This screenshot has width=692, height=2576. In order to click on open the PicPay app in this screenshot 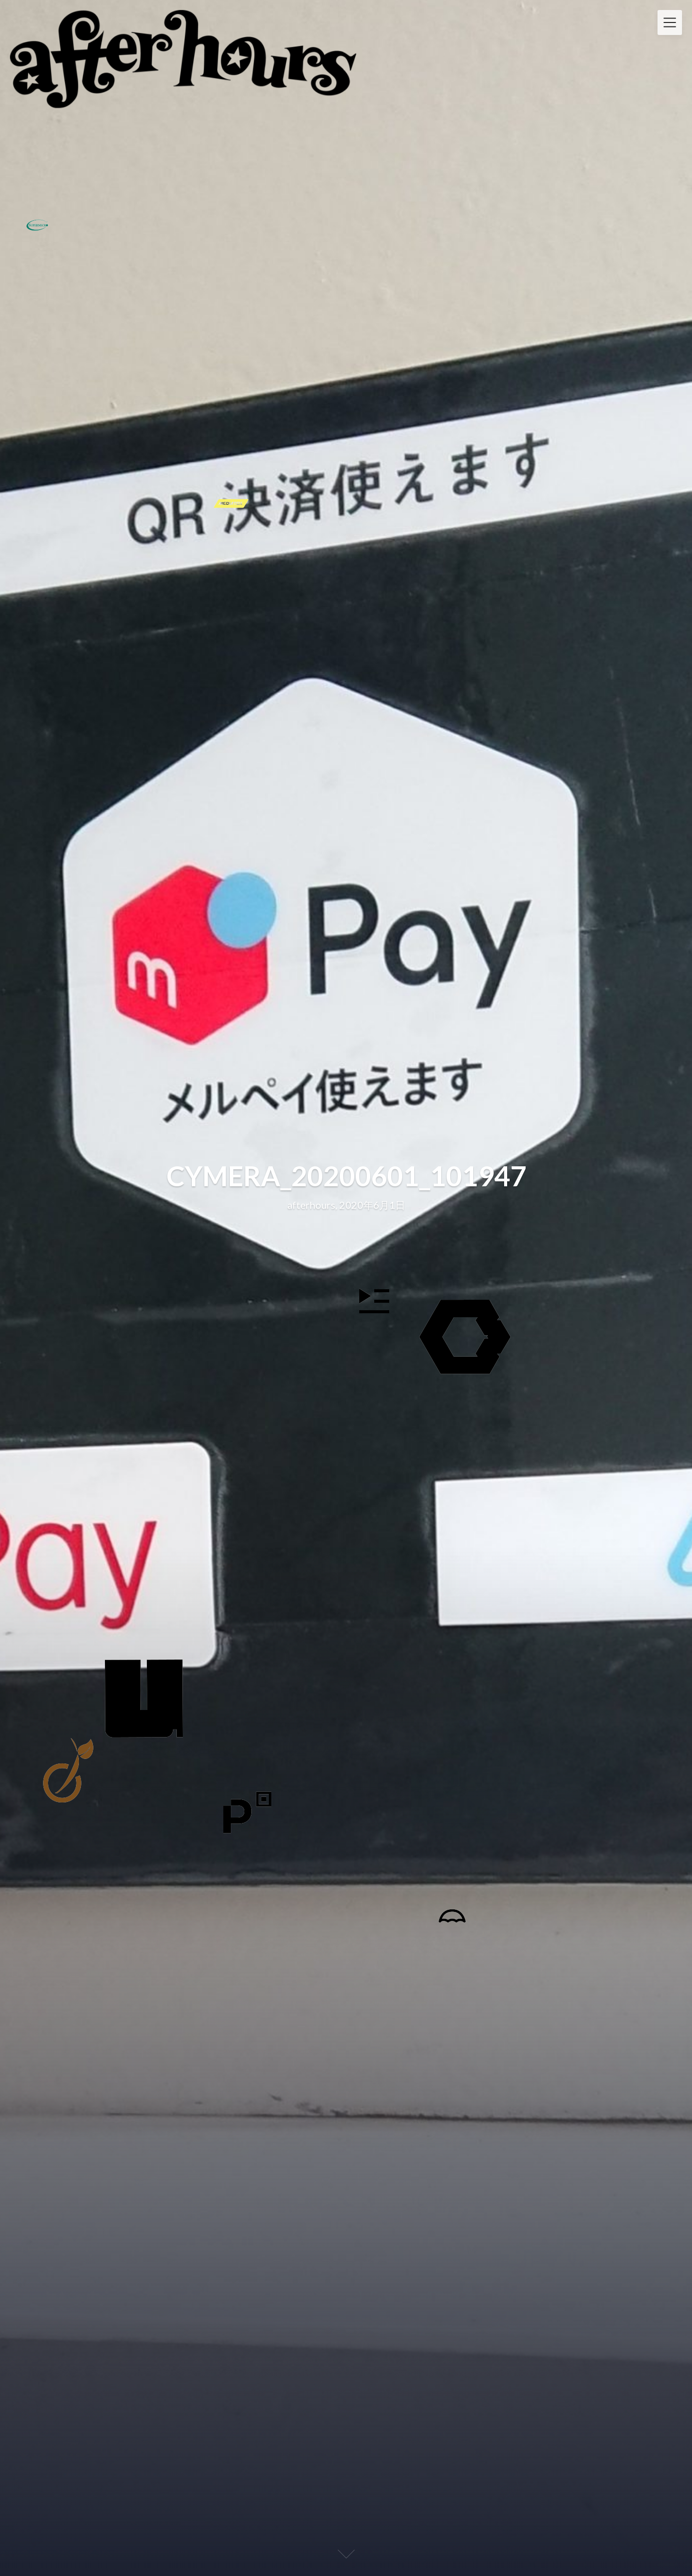, I will do `click(247, 1812)`.